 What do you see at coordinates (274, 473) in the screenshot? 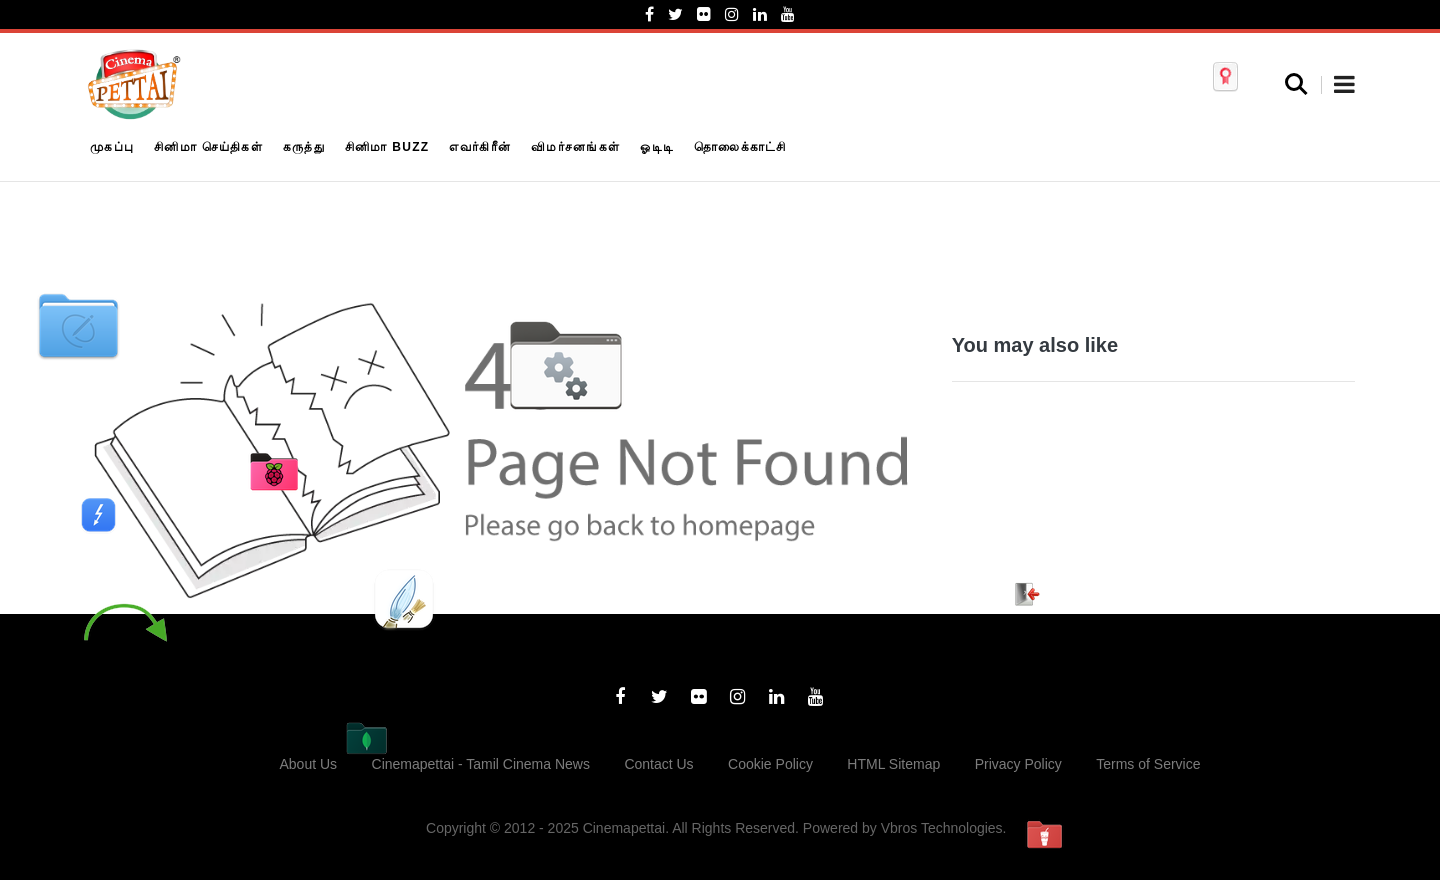
I see `open raspberry pi project files` at bounding box center [274, 473].